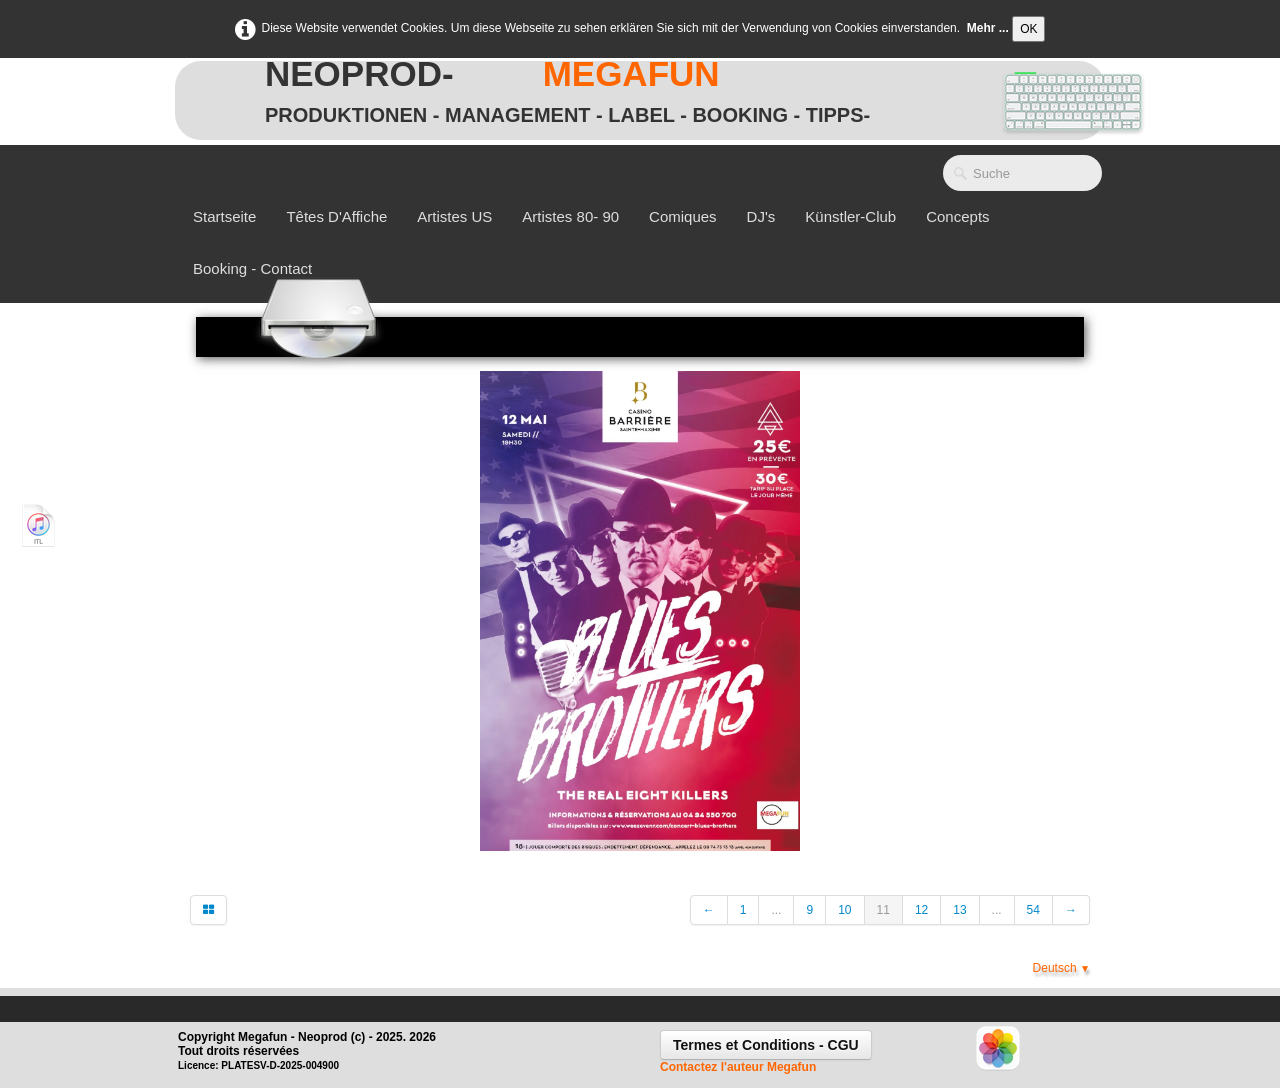  What do you see at coordinates (38, 526) in the screenshot?
I see `iTunes library database file` at bounding box center [38, 526].